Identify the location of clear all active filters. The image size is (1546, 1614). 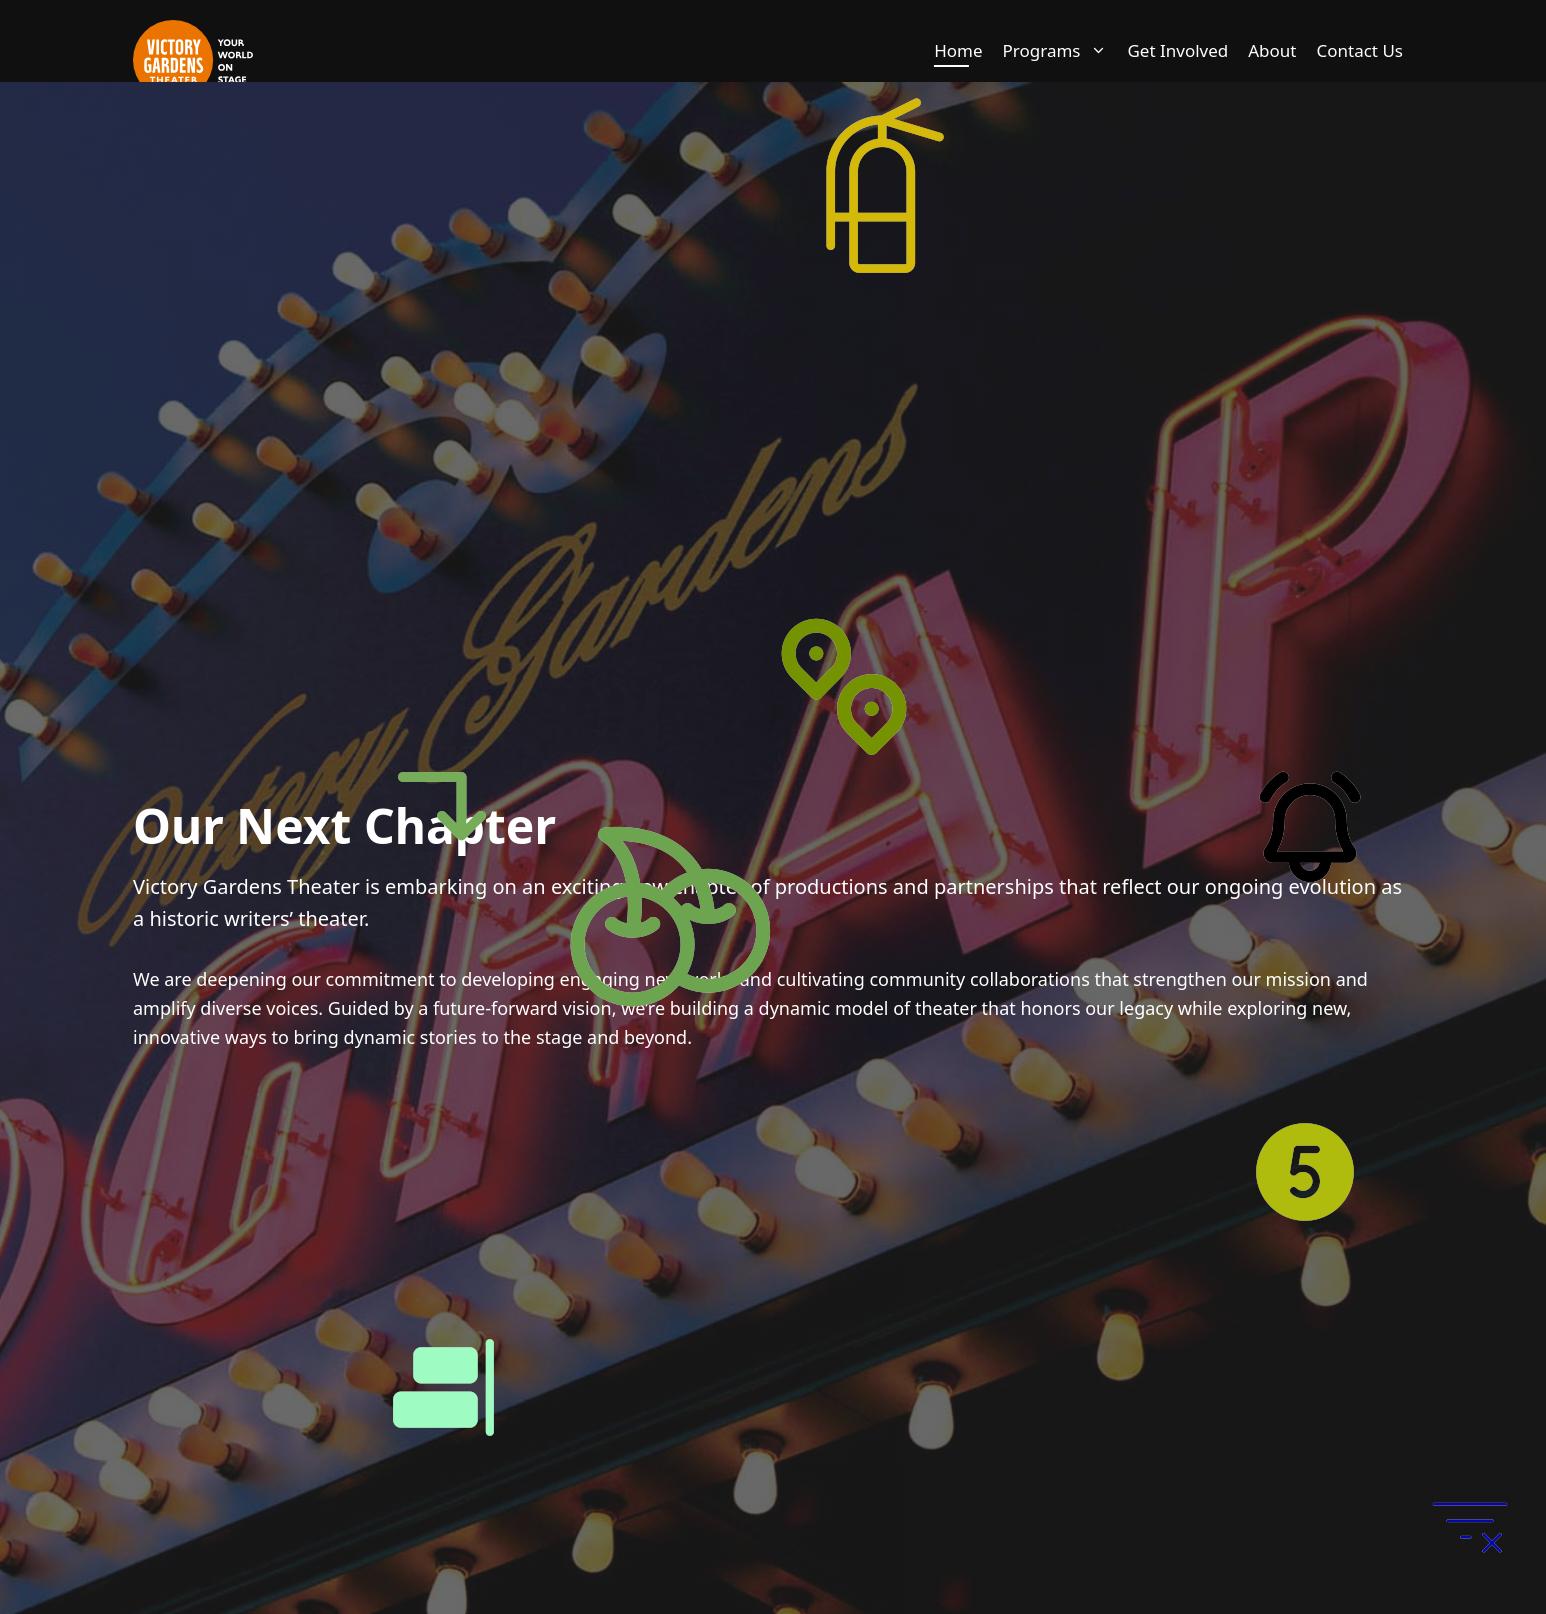
(1470, 1518).